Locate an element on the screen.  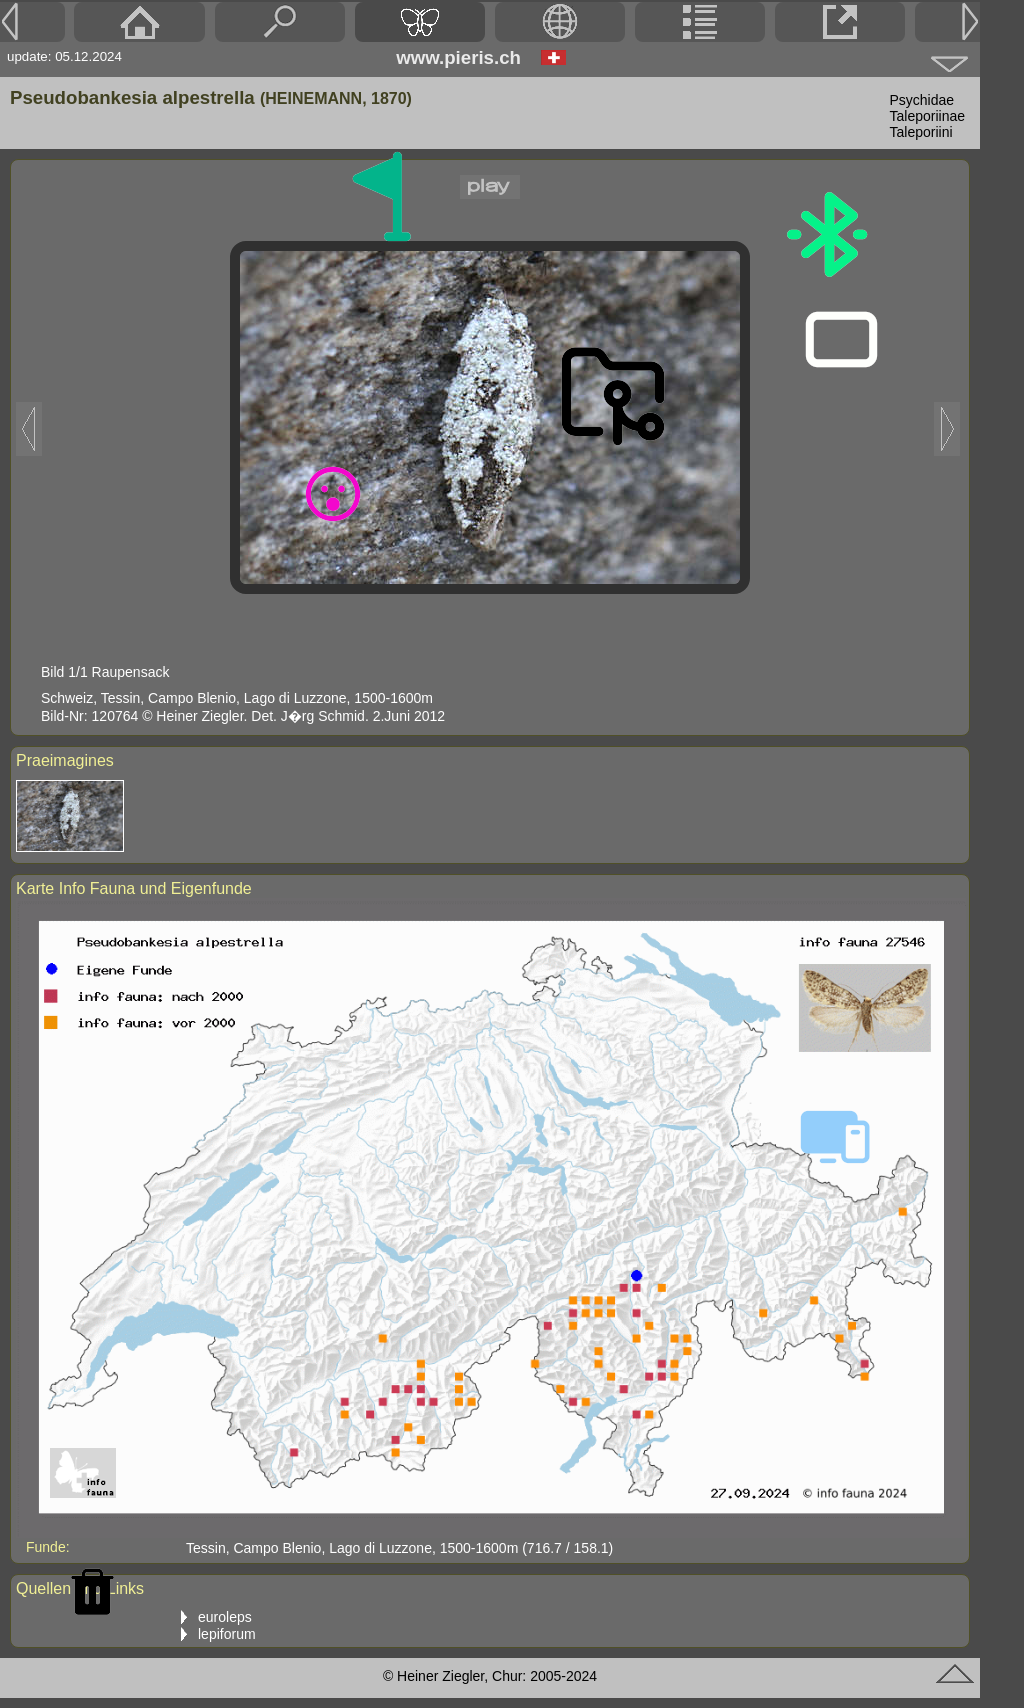
delete this item is located at coordinates (92, 1593).